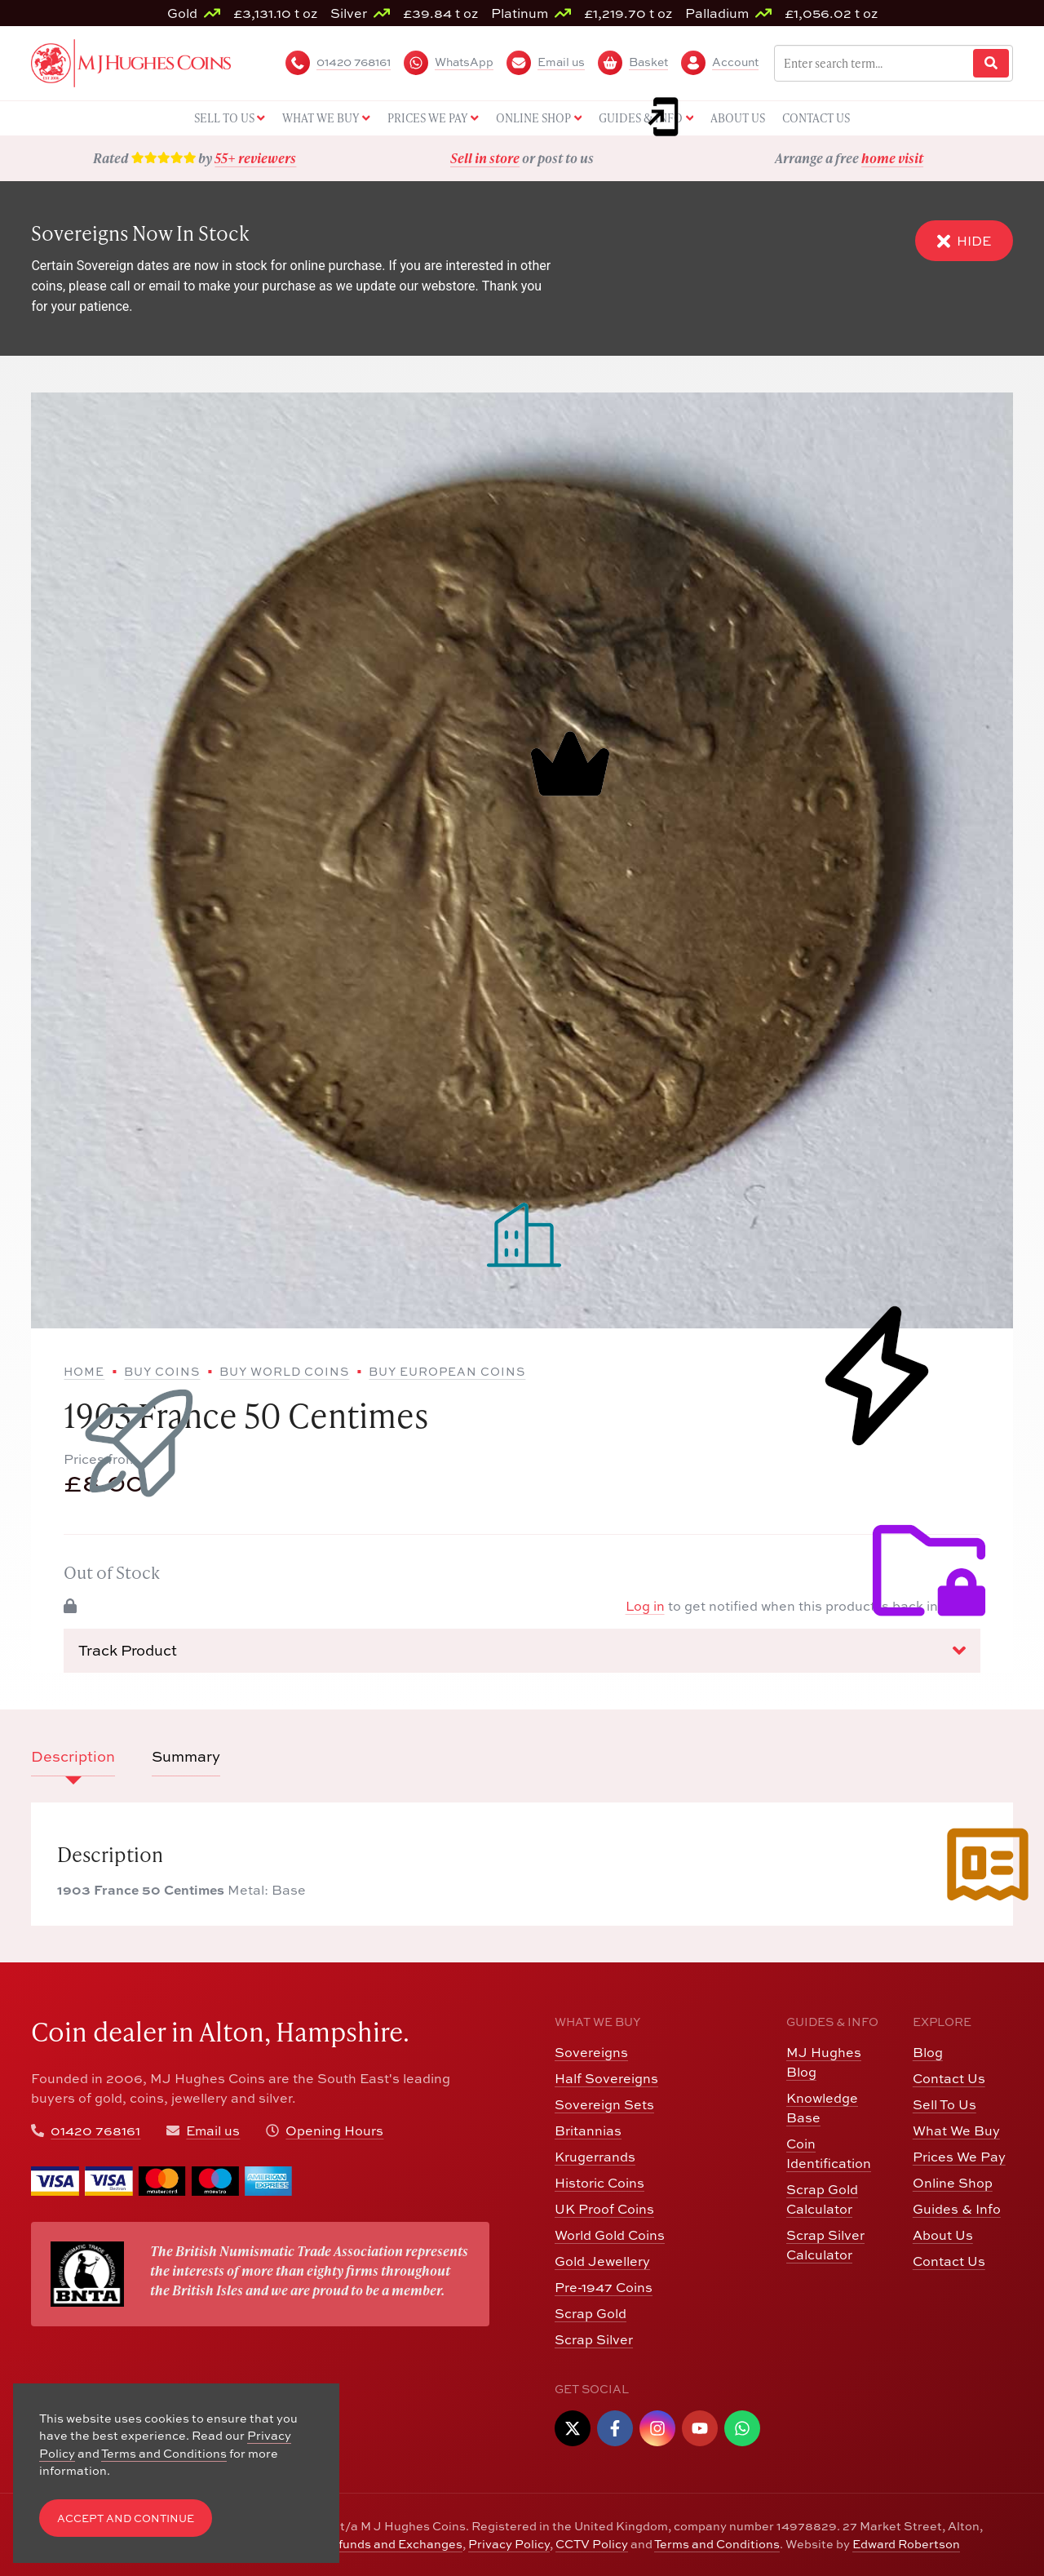 Image resolution: width=1044 pixels, height=2576 pixels. Describe the element at coordinates (929, 1568) in the screenshot. I see `access a password-protected folder` at that location.